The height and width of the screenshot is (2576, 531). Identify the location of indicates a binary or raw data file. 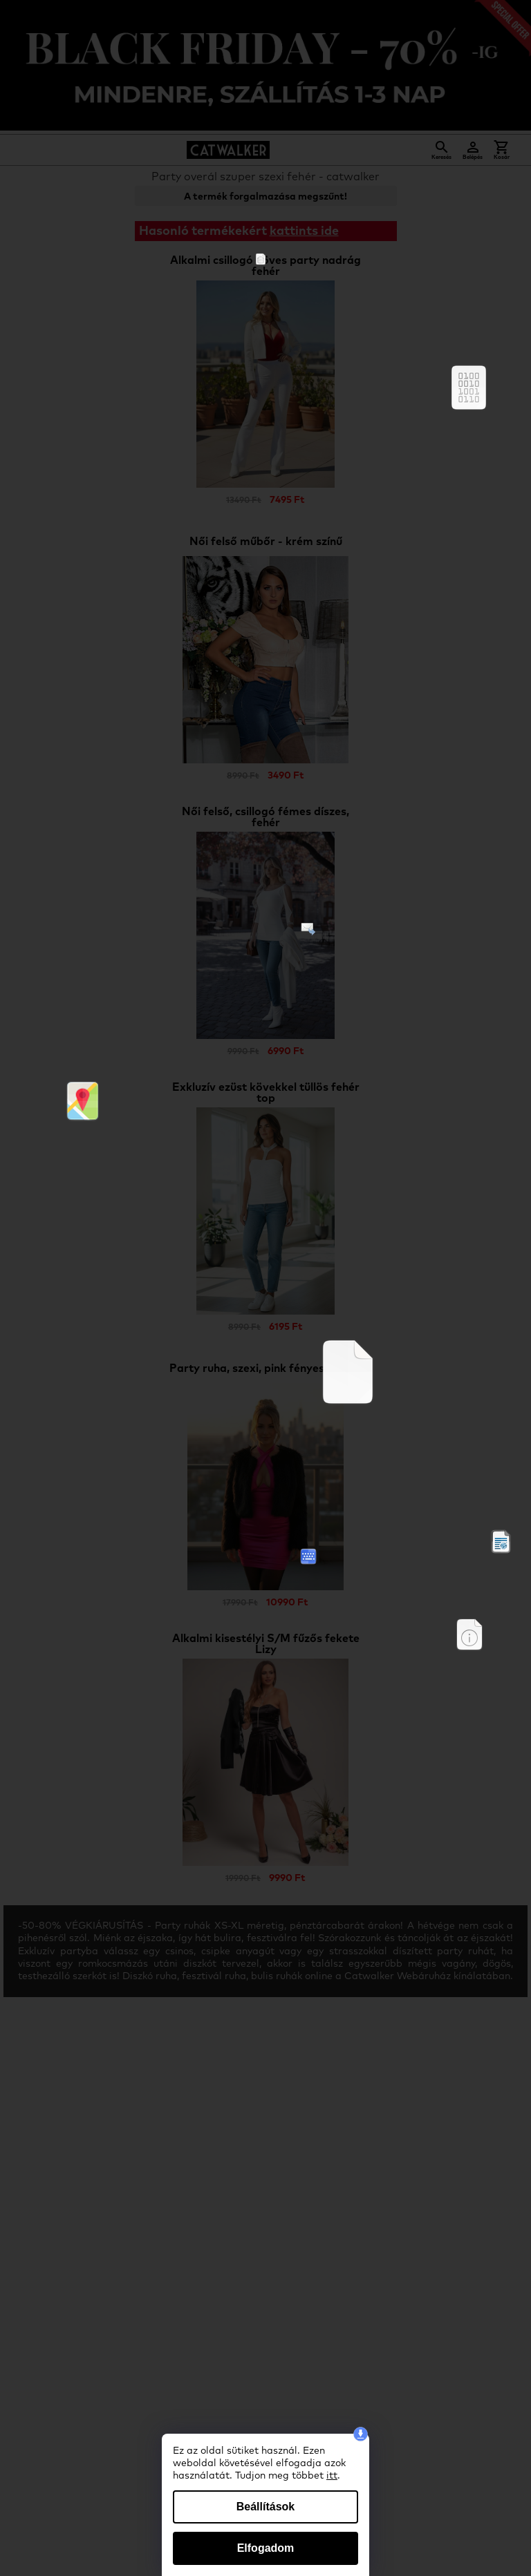
(469, 388).